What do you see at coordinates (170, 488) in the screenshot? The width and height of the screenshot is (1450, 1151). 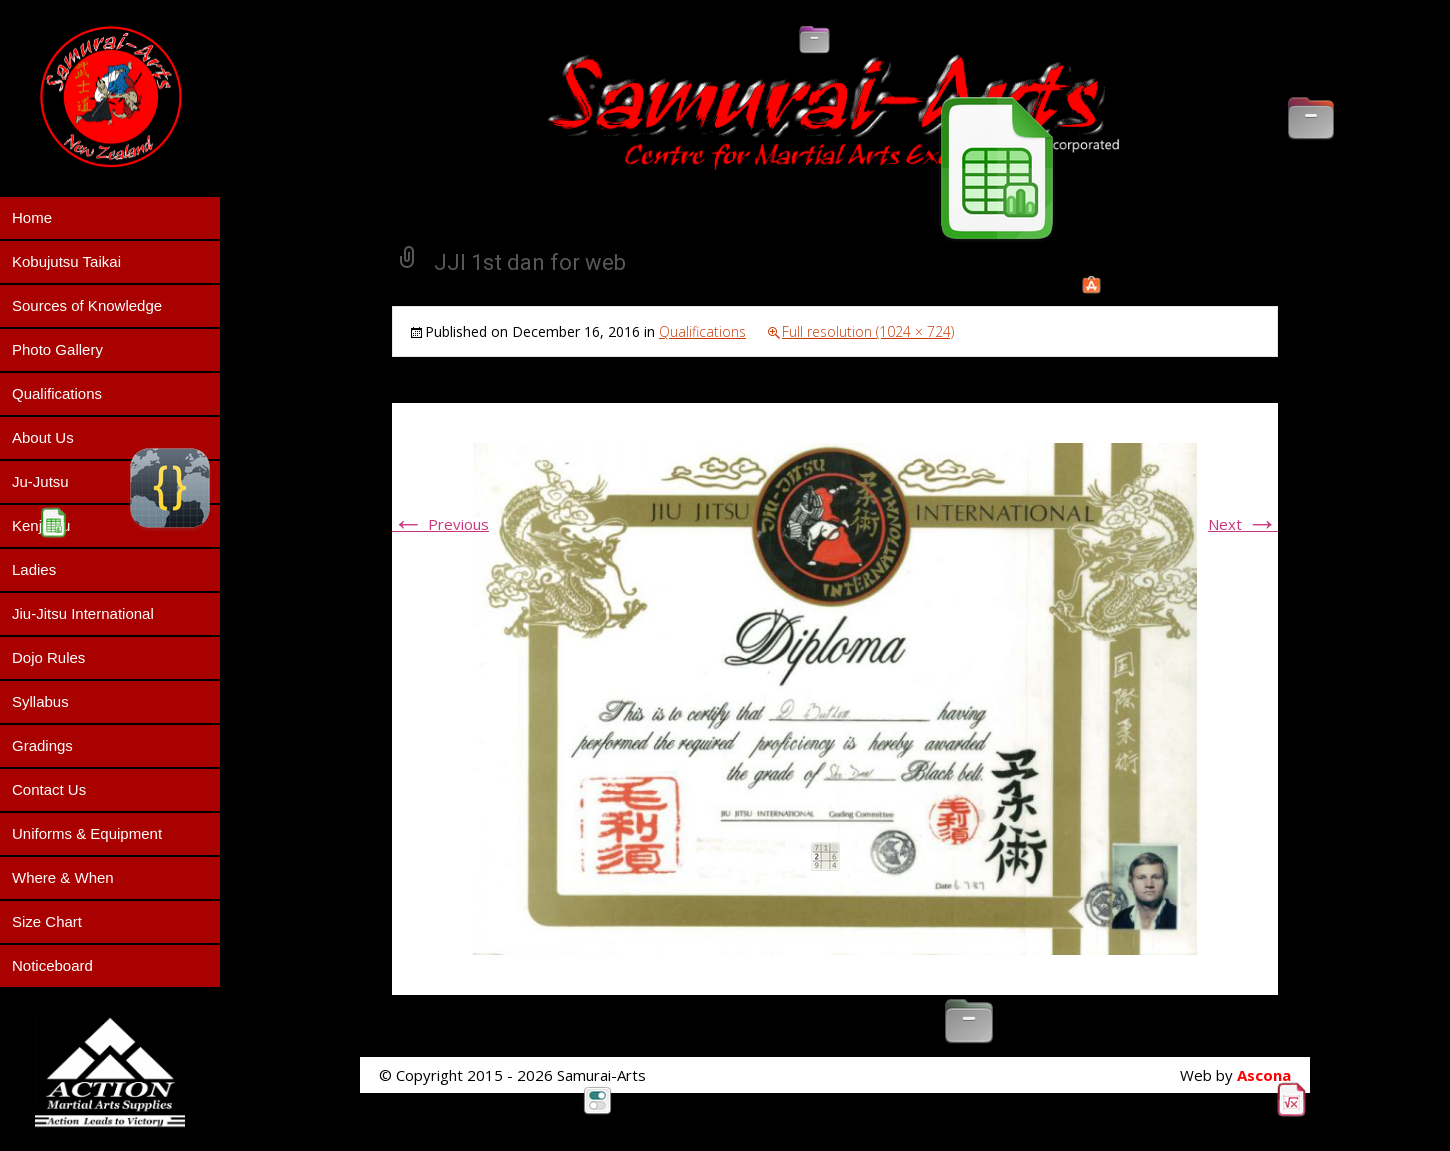 I see `open web browser stylesheet preferences` at bounding box center [170, 488].